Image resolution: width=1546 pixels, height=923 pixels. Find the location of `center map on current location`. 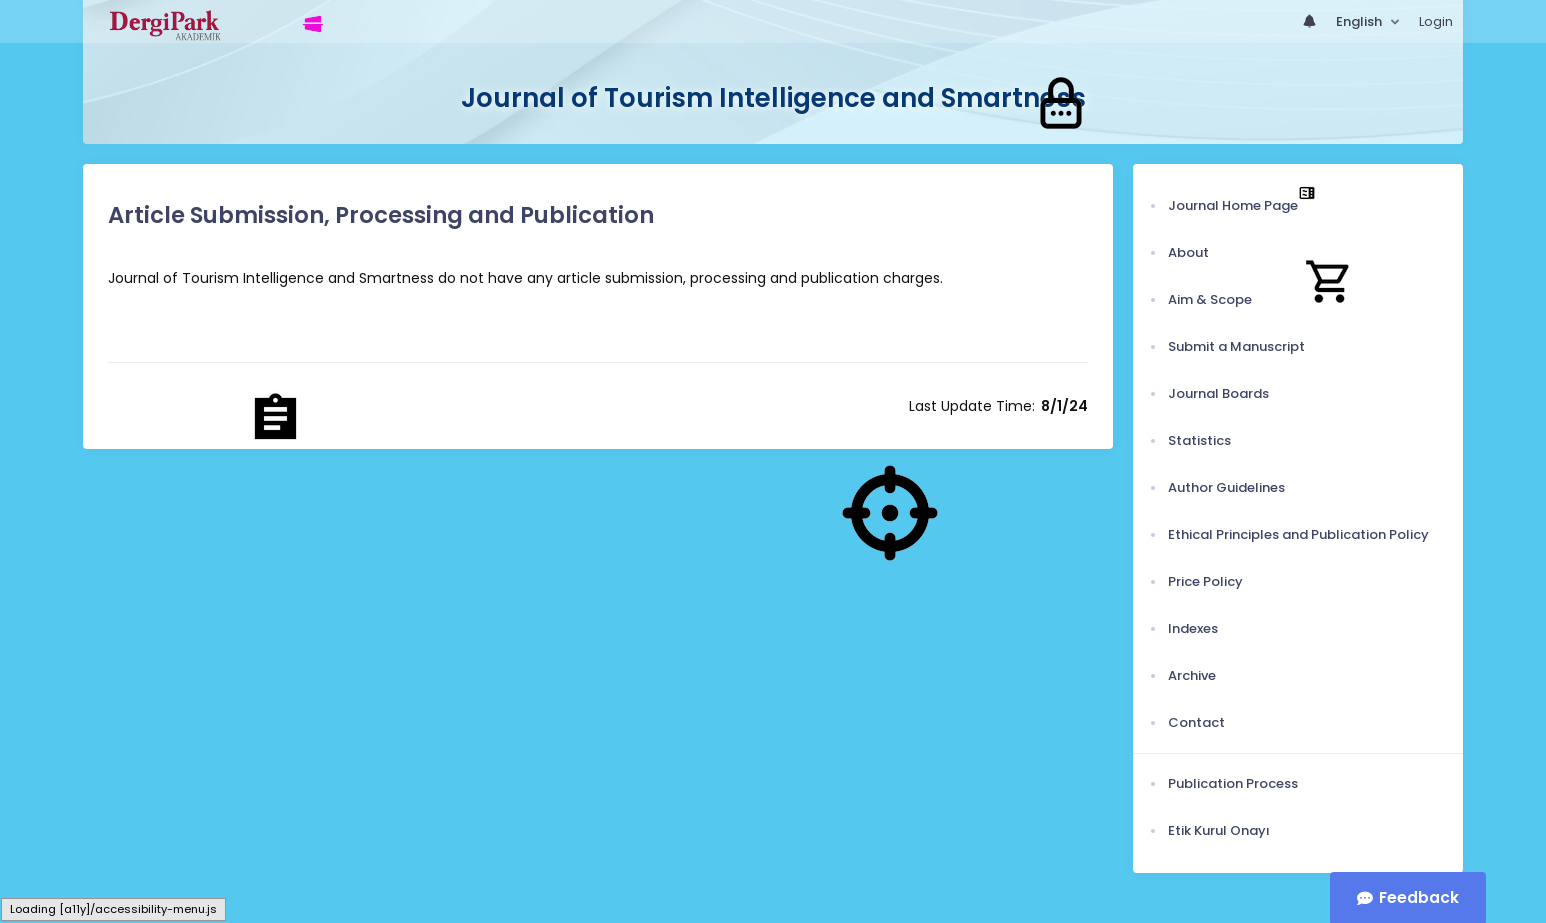

center map on current location is located at coordinates (890, 513).